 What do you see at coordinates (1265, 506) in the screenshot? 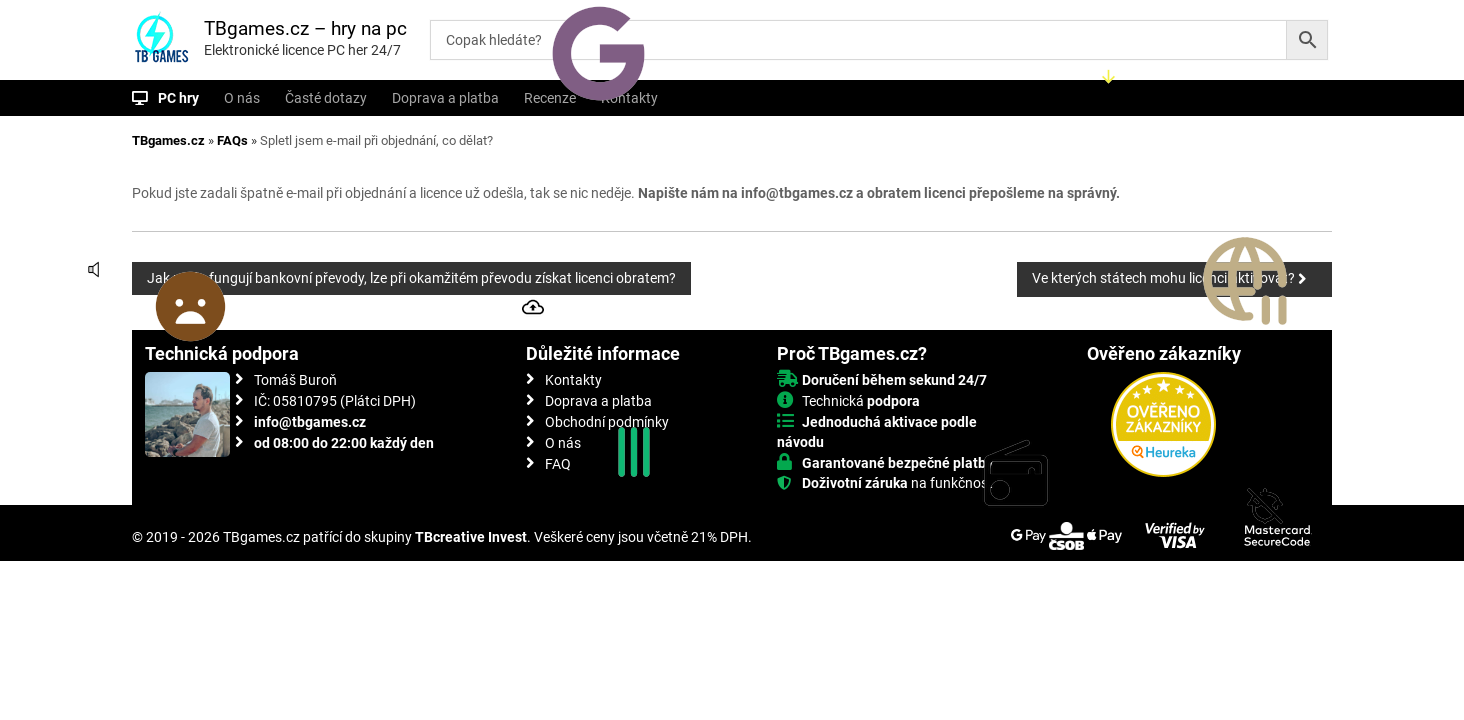
I see `indicates nut-free or no nuts allowed` at bounding box center [1265, 506].